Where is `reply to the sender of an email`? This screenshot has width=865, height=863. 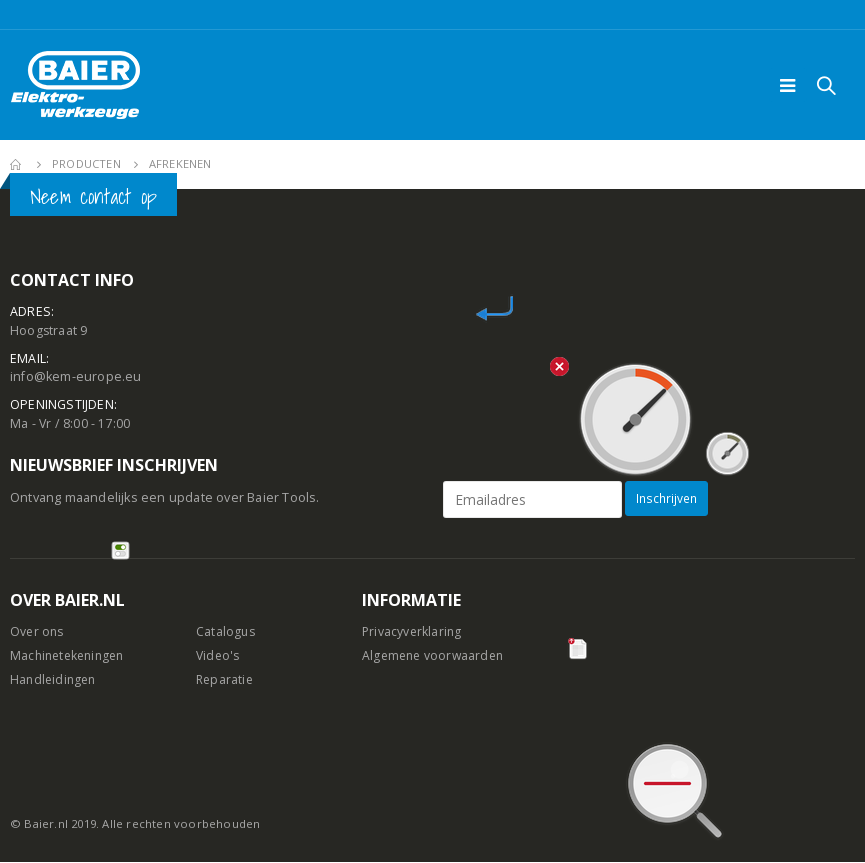 reply to the sender of an email is located at coordinates (494, 306).